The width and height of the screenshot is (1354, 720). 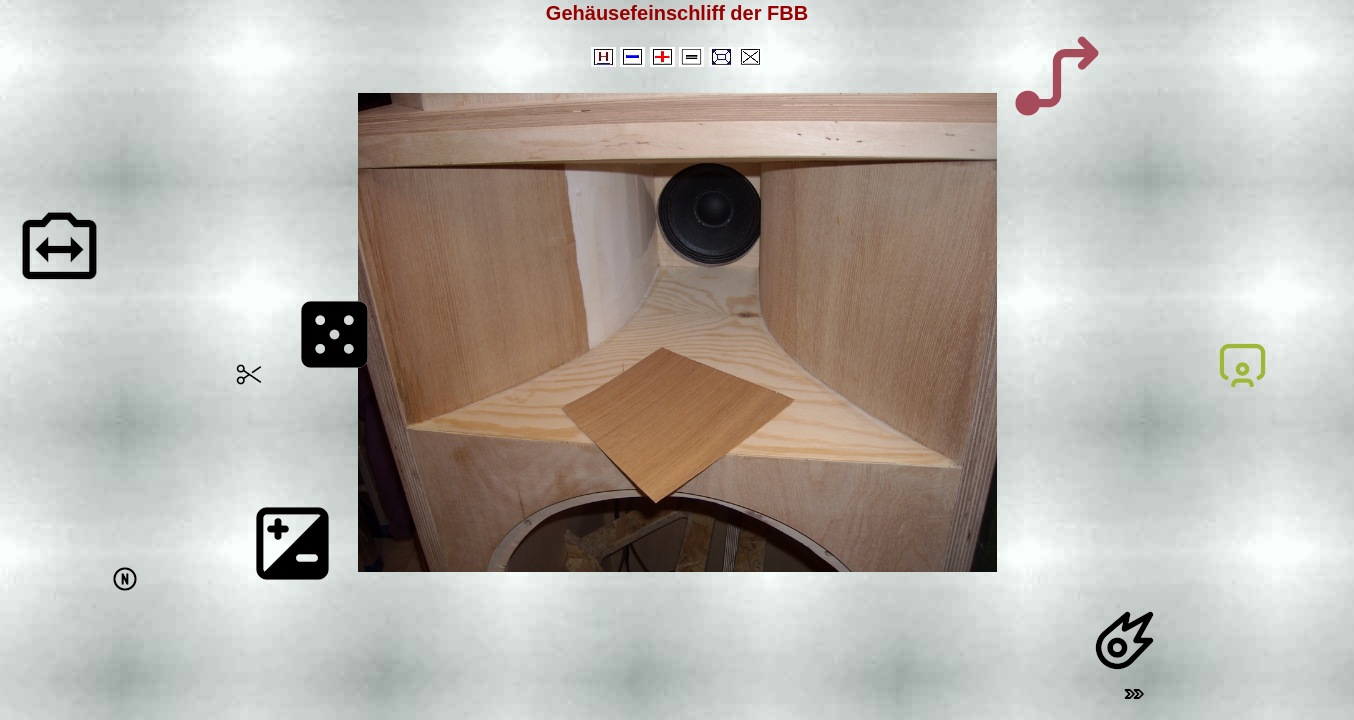 What do you see at coordinates (1134, 694) in the screenshot?
I see `inertia.js framework logo` at bounding box center [1134, 694].